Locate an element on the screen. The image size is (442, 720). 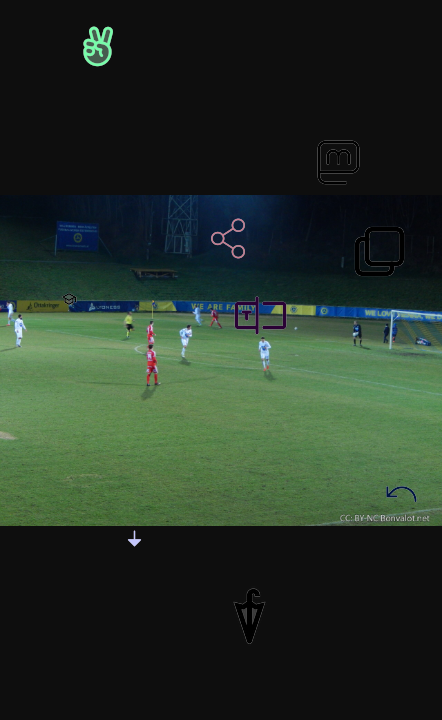
undo the last action is located at coordinates (402, 493).